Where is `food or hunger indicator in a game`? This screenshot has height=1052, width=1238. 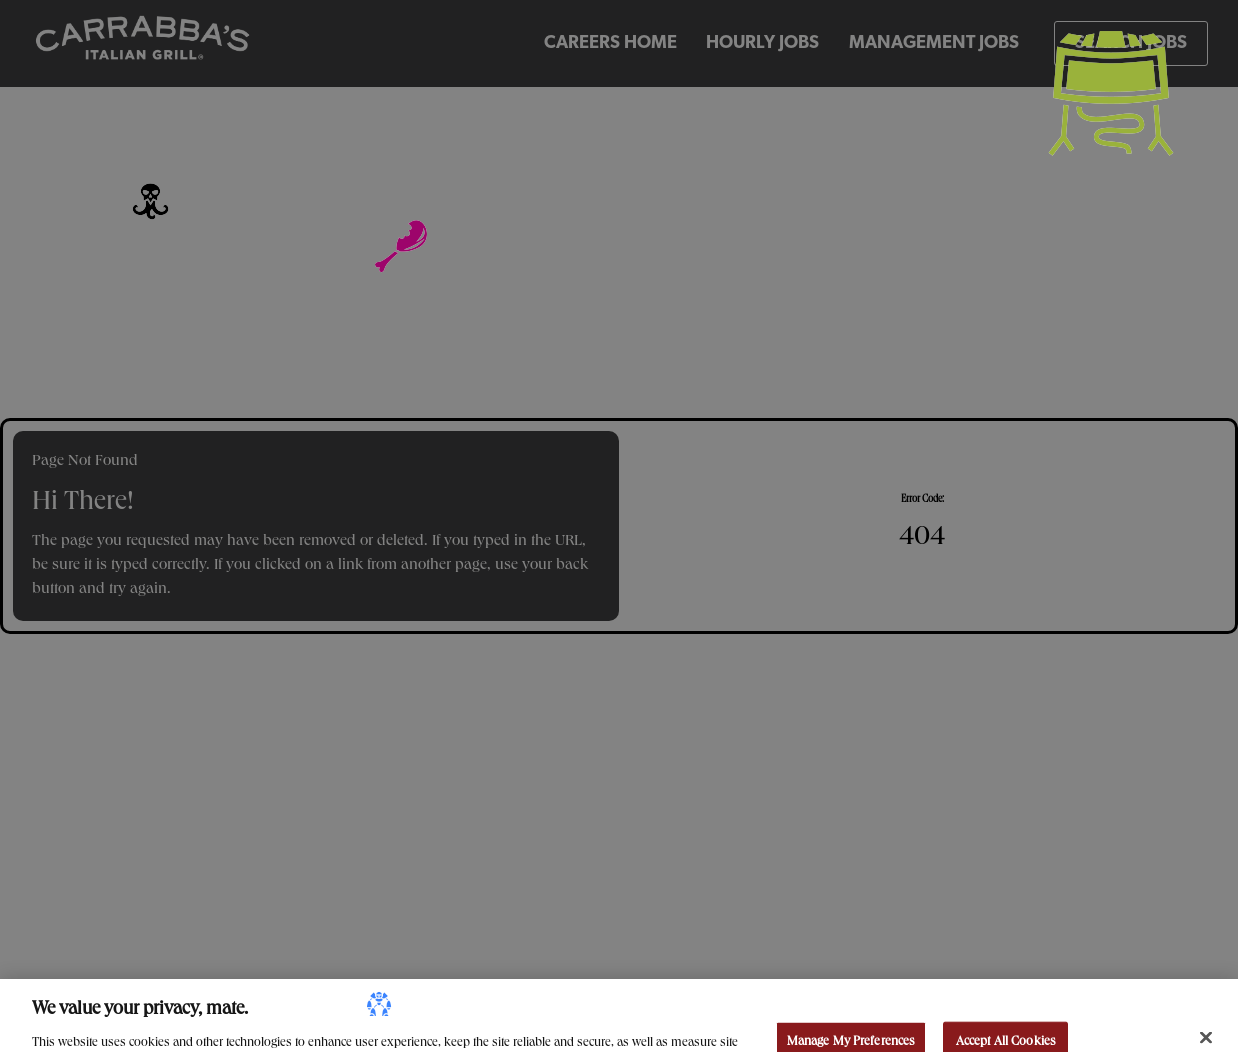 food or hunger indicator in a game is located at coordinates (401, 246).